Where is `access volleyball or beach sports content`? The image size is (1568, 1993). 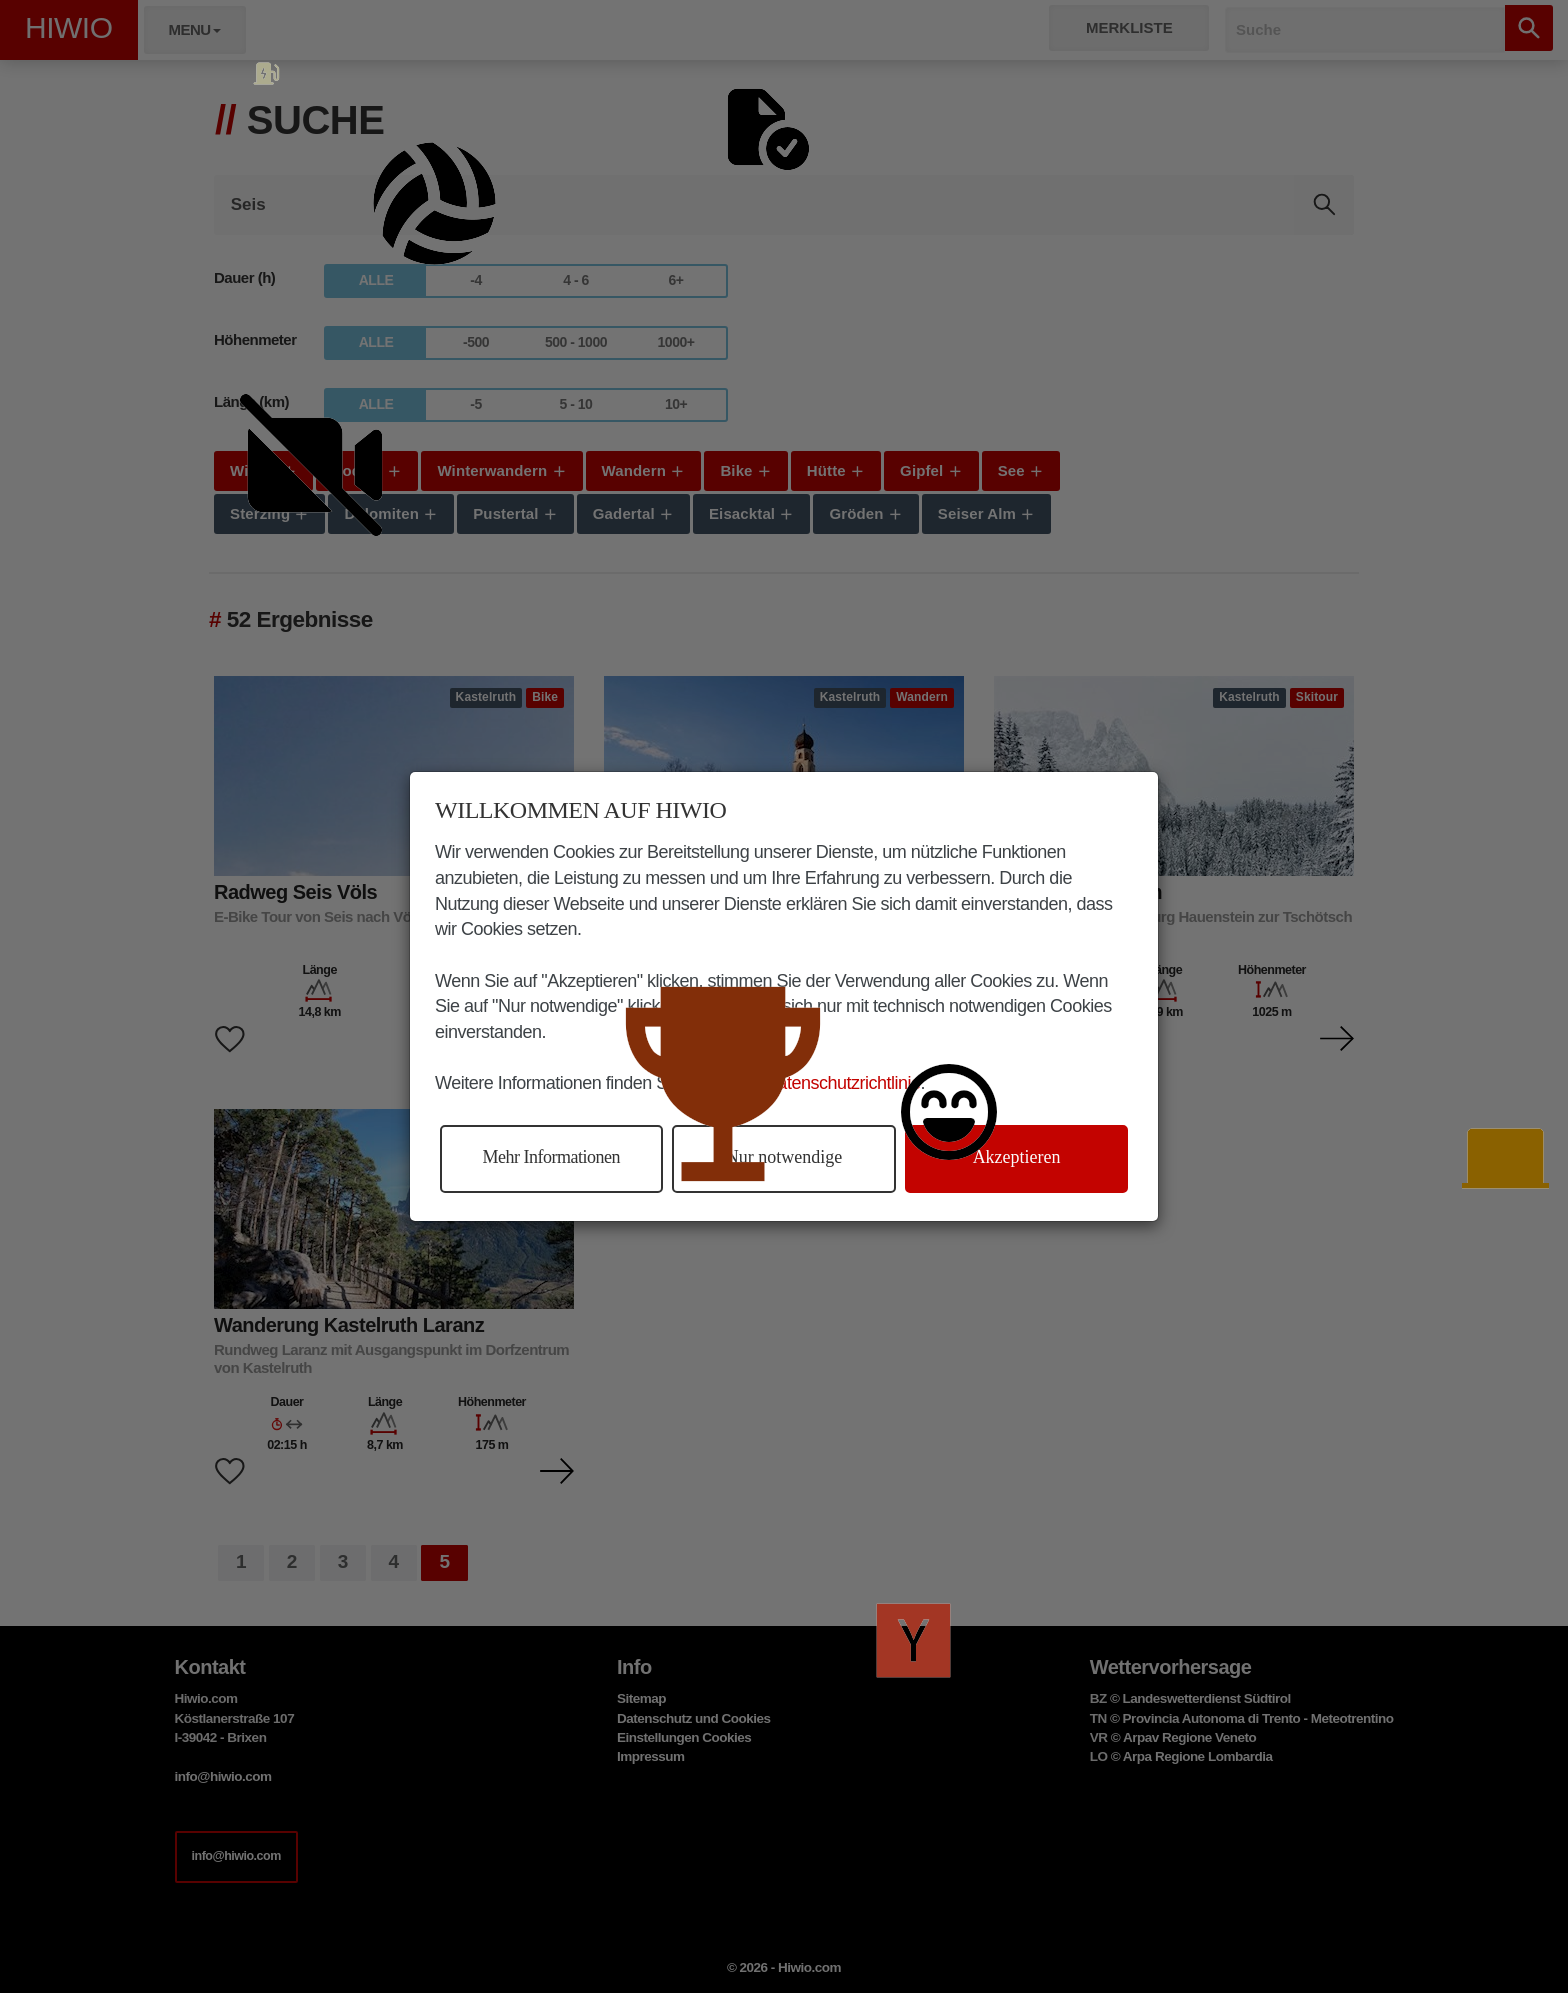 access volleyball or beach sports content is located at coordinates (434, 203).